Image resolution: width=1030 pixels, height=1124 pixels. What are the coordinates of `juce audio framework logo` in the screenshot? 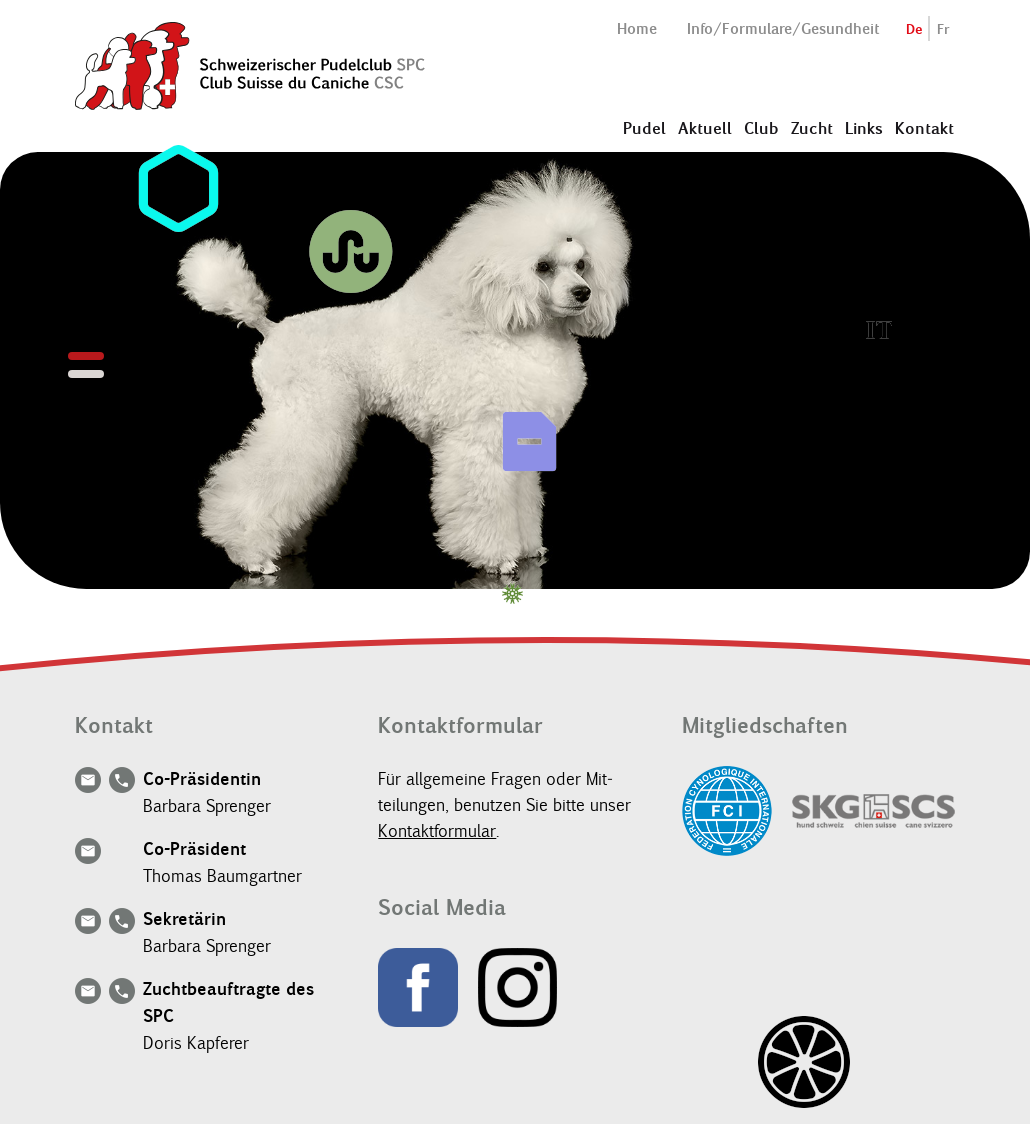 It's located at (804, 1062).